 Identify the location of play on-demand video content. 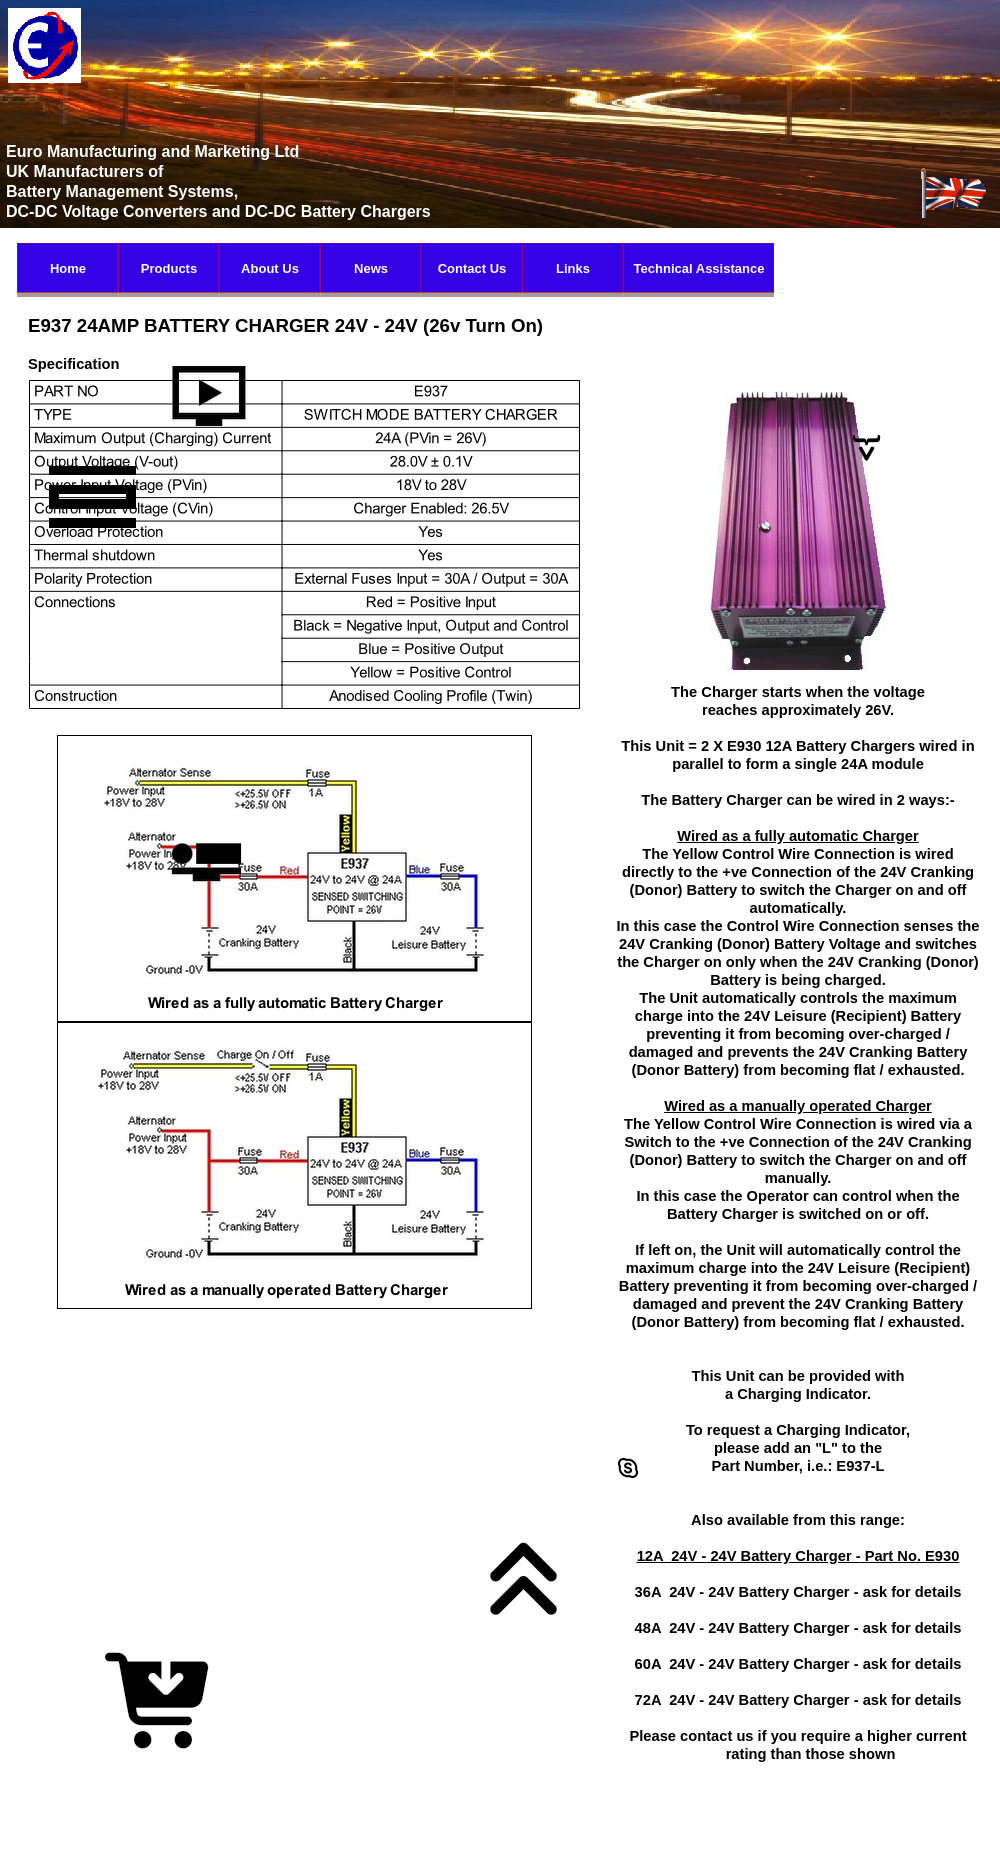
(209, 396).